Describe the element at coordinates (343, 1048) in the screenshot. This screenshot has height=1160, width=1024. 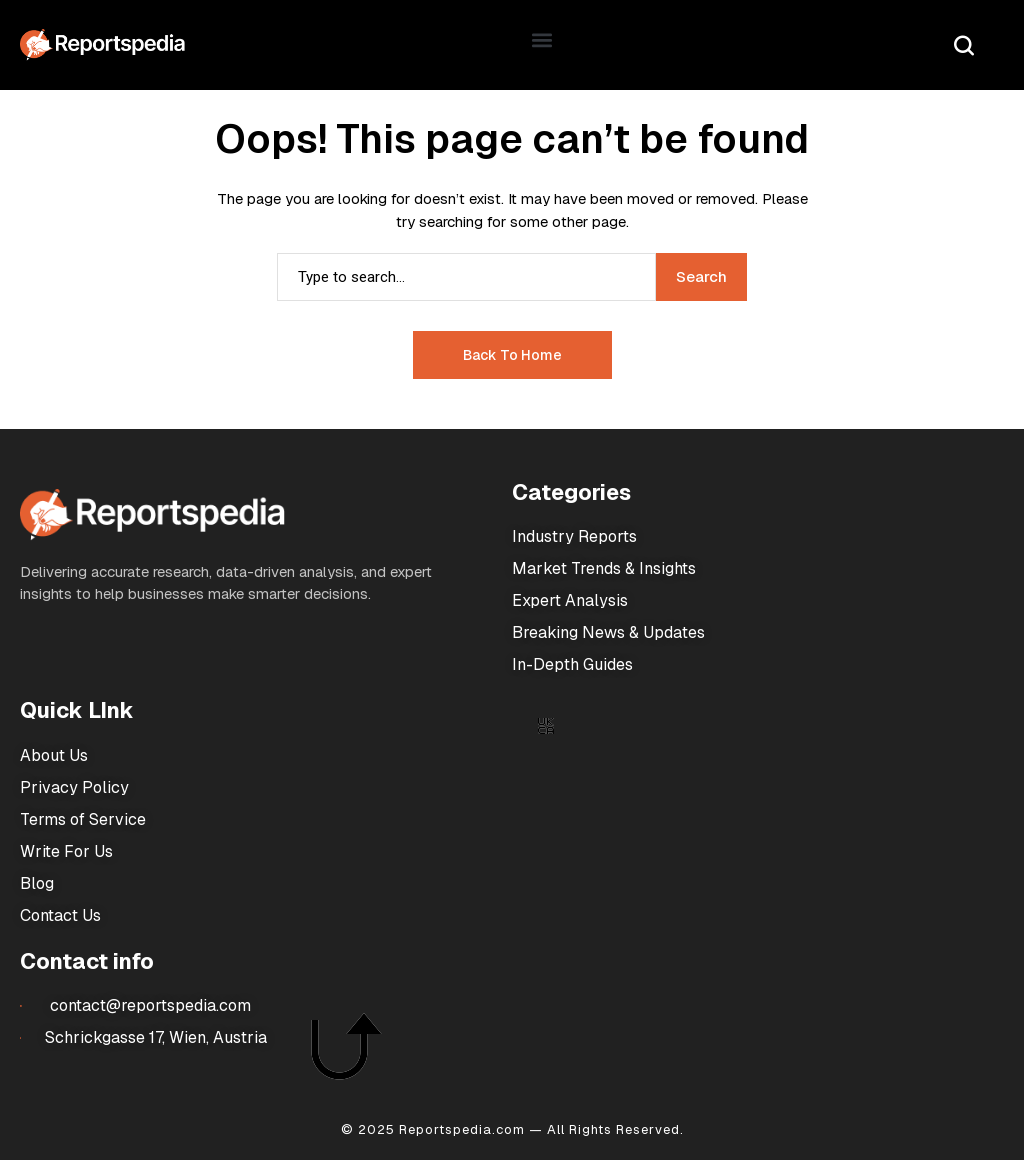
I see `redo or repeat the last action` at that location.